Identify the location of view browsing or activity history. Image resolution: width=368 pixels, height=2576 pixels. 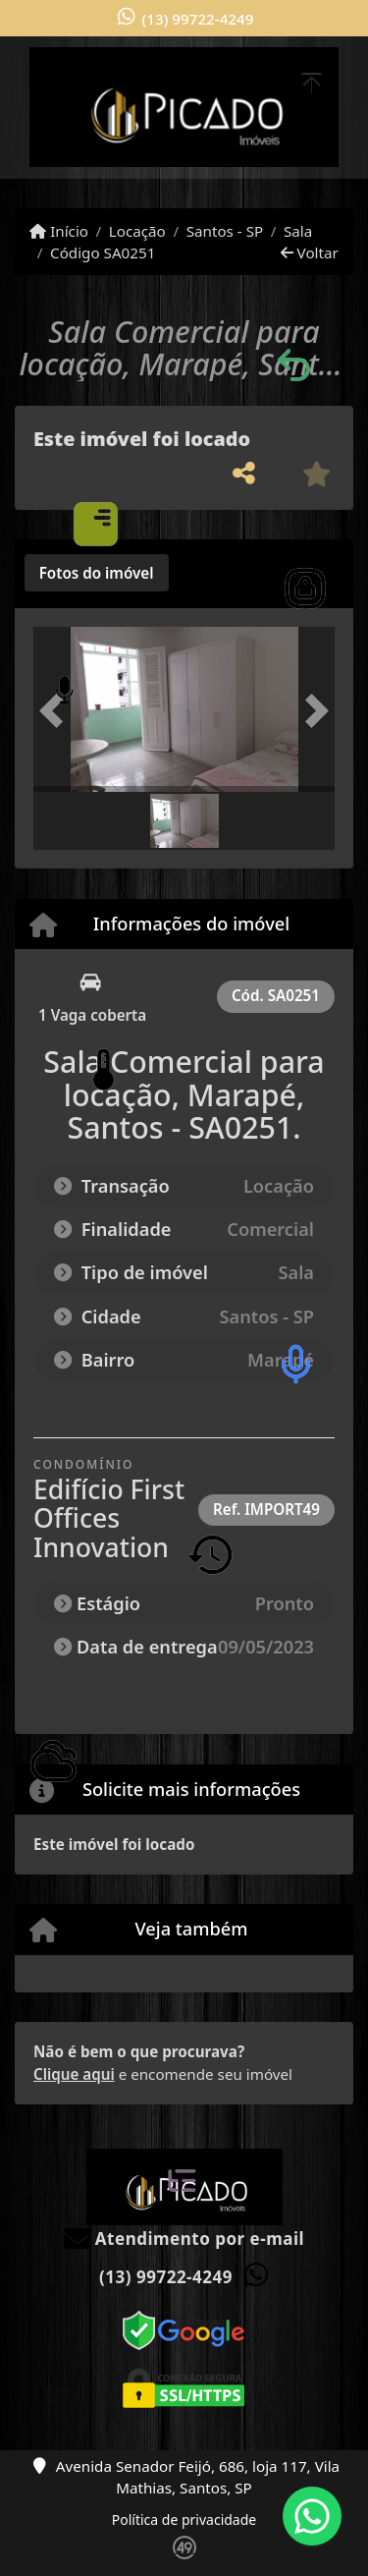
(210, 1554).